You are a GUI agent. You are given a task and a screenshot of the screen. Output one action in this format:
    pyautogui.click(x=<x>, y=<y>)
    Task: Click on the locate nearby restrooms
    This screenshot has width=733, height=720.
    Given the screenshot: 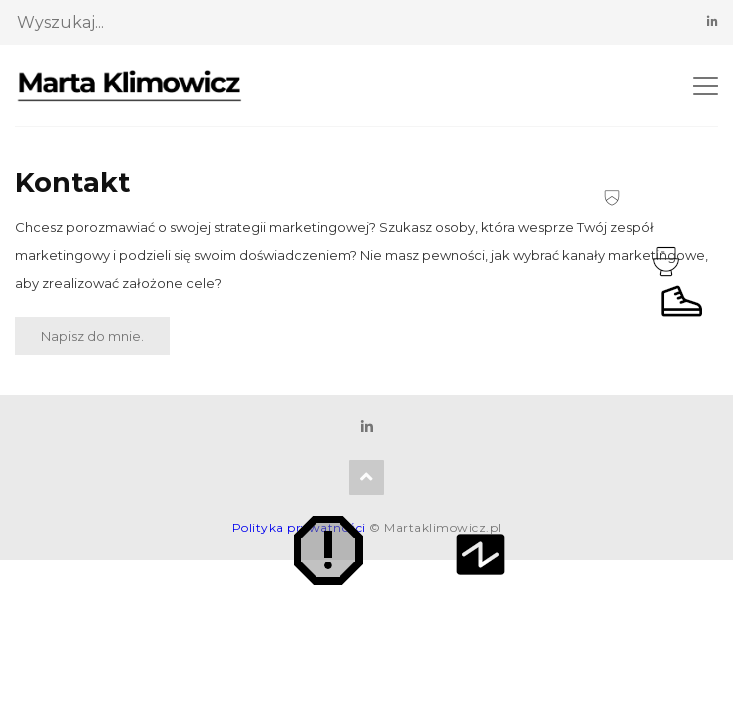 What is the action you would take?
    pyautogui.click(x=666, y=261)
    